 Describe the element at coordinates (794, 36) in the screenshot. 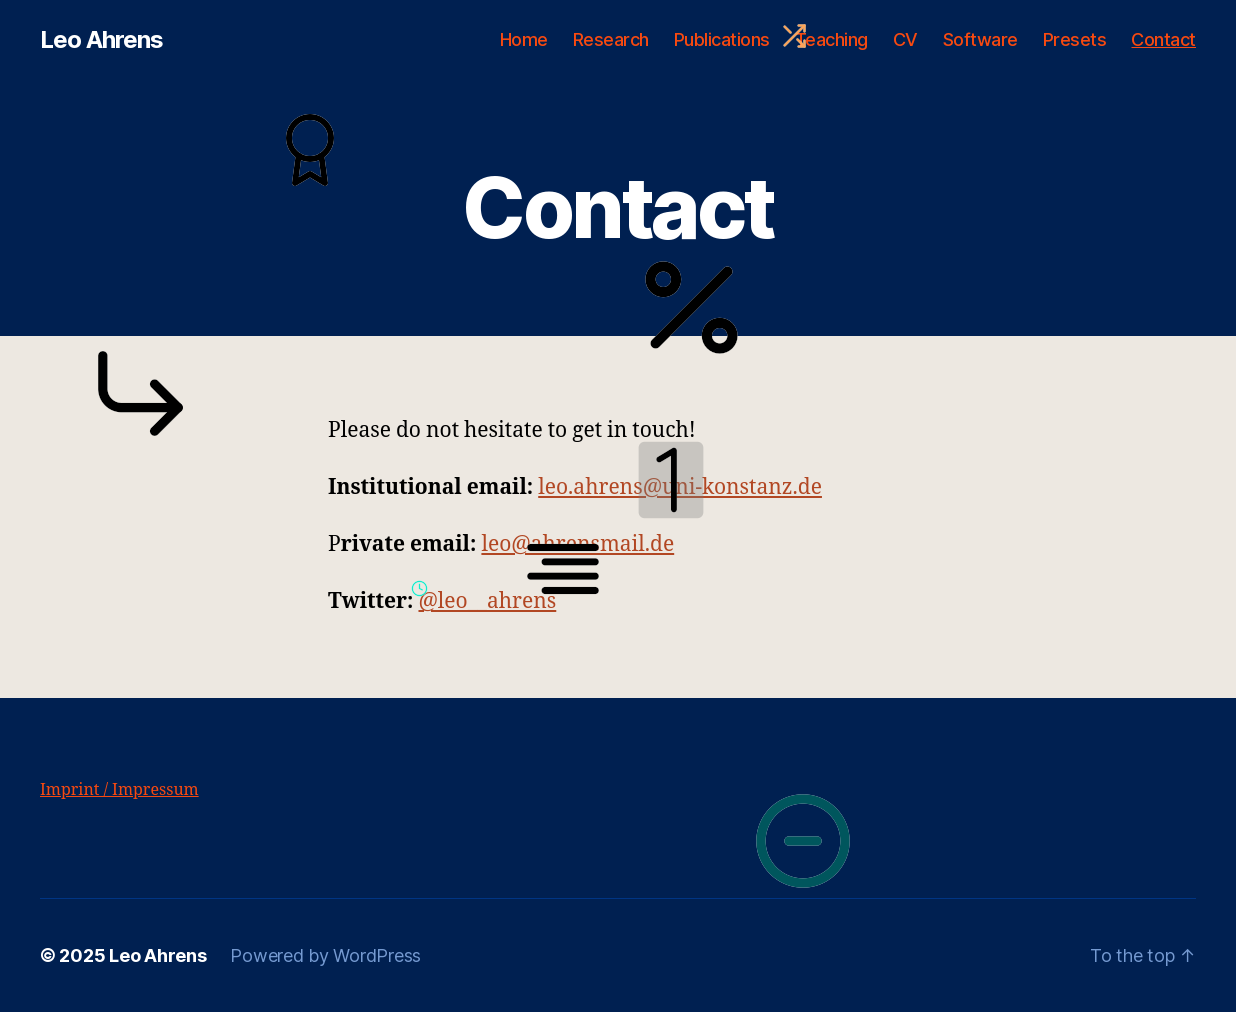

I see `shuffle playlist or queue order` at that location.